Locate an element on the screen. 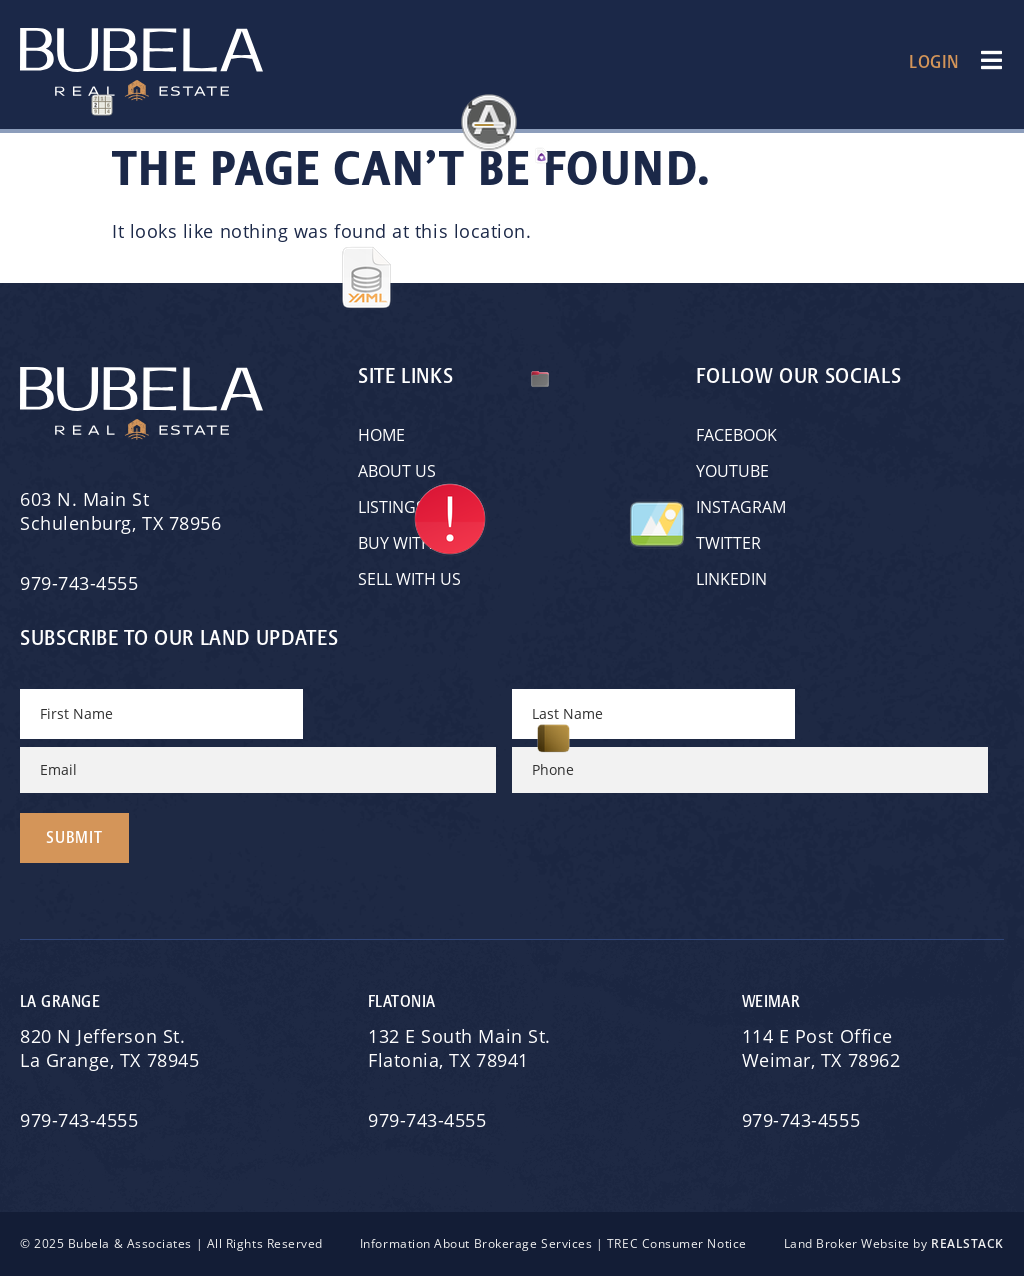  open the software updater application is located at coordinates (489, 122).